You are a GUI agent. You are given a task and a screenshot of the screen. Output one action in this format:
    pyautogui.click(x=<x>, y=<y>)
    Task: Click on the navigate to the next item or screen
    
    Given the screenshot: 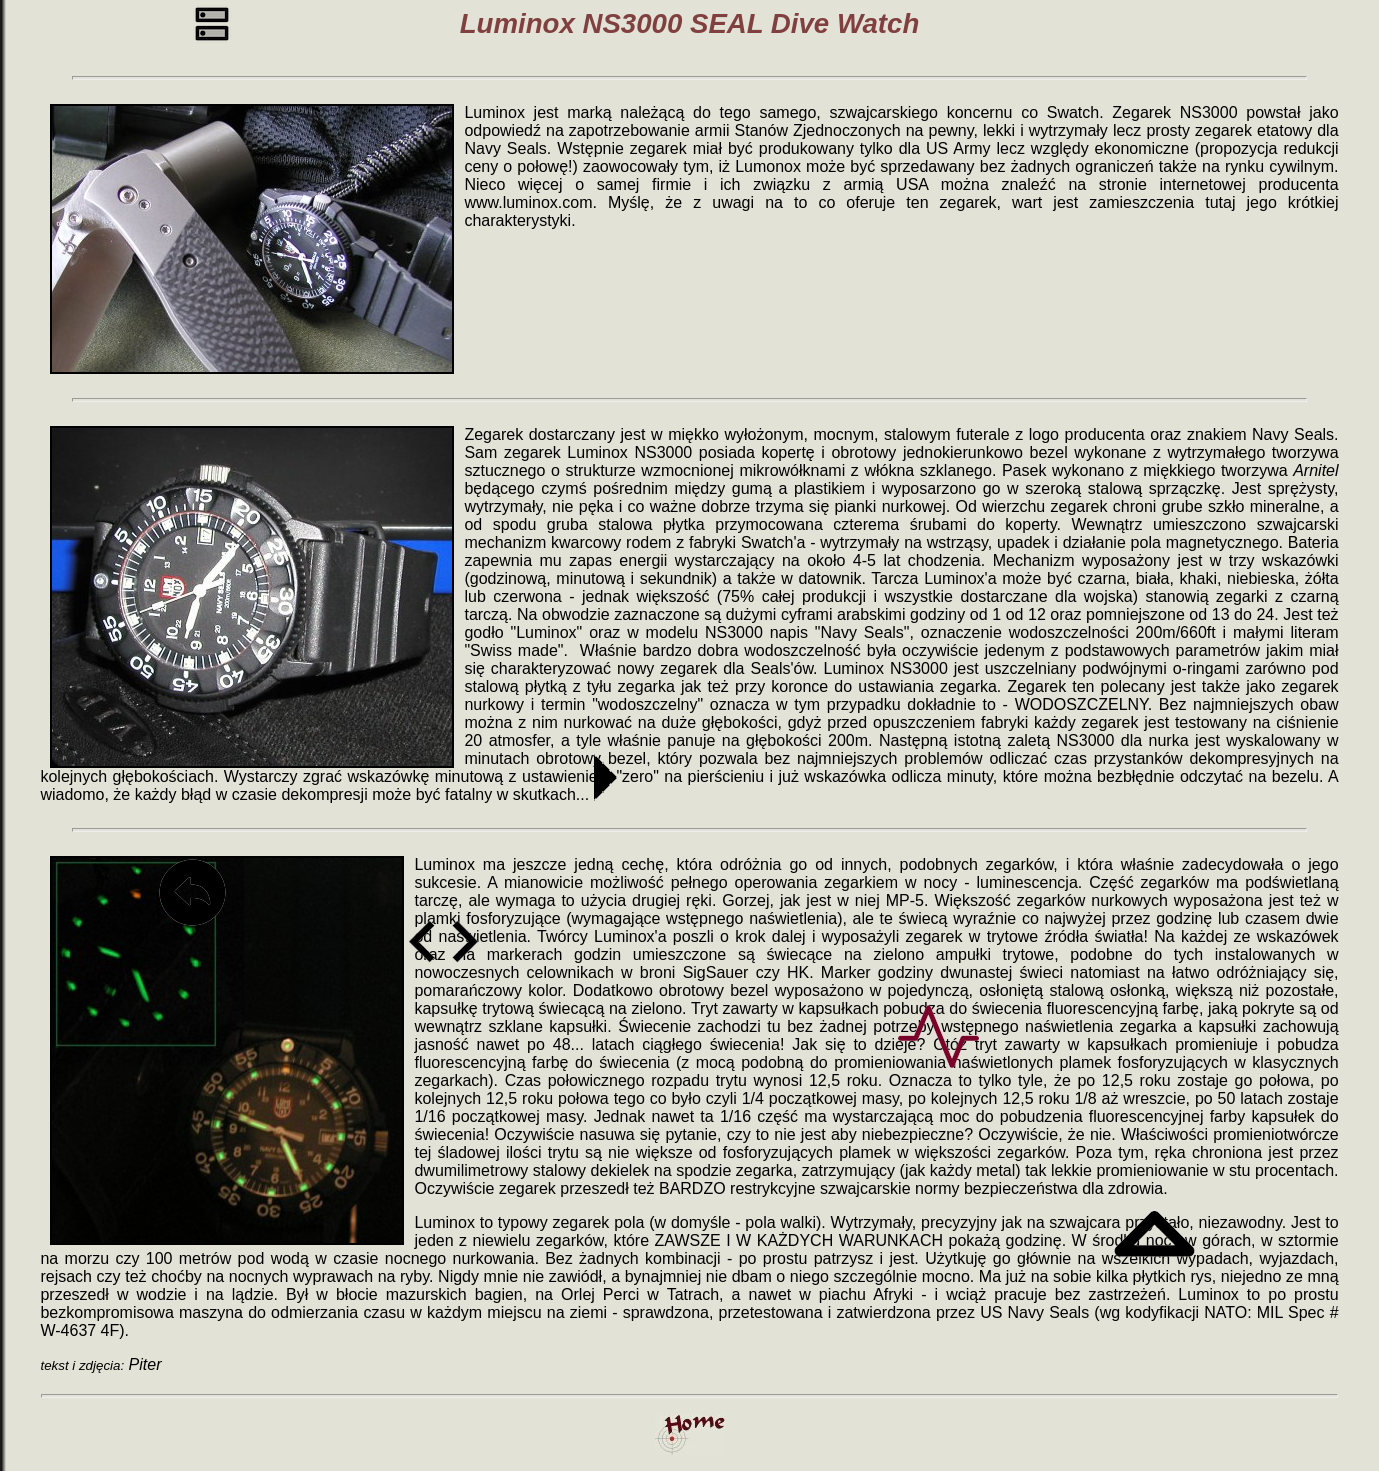 What is the action you would take?
    pyautogui.click(x=603, y=777)
    